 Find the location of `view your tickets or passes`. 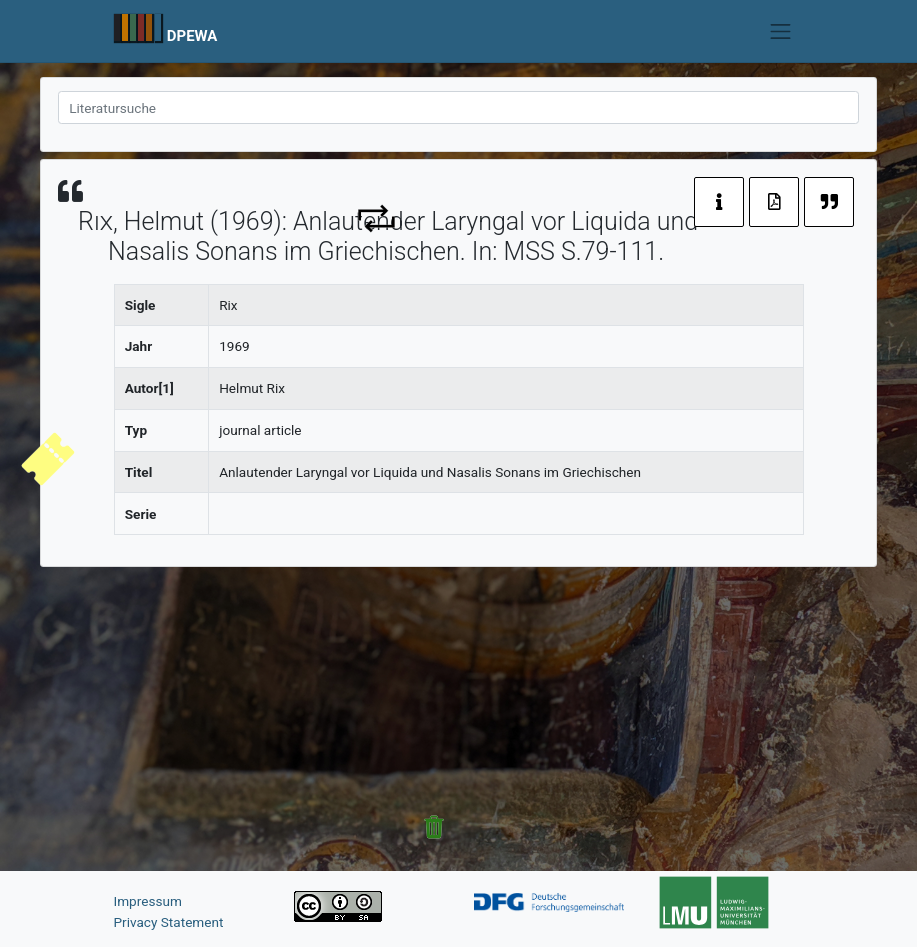

view your tickets or passes is located at coordinates (48, 459).